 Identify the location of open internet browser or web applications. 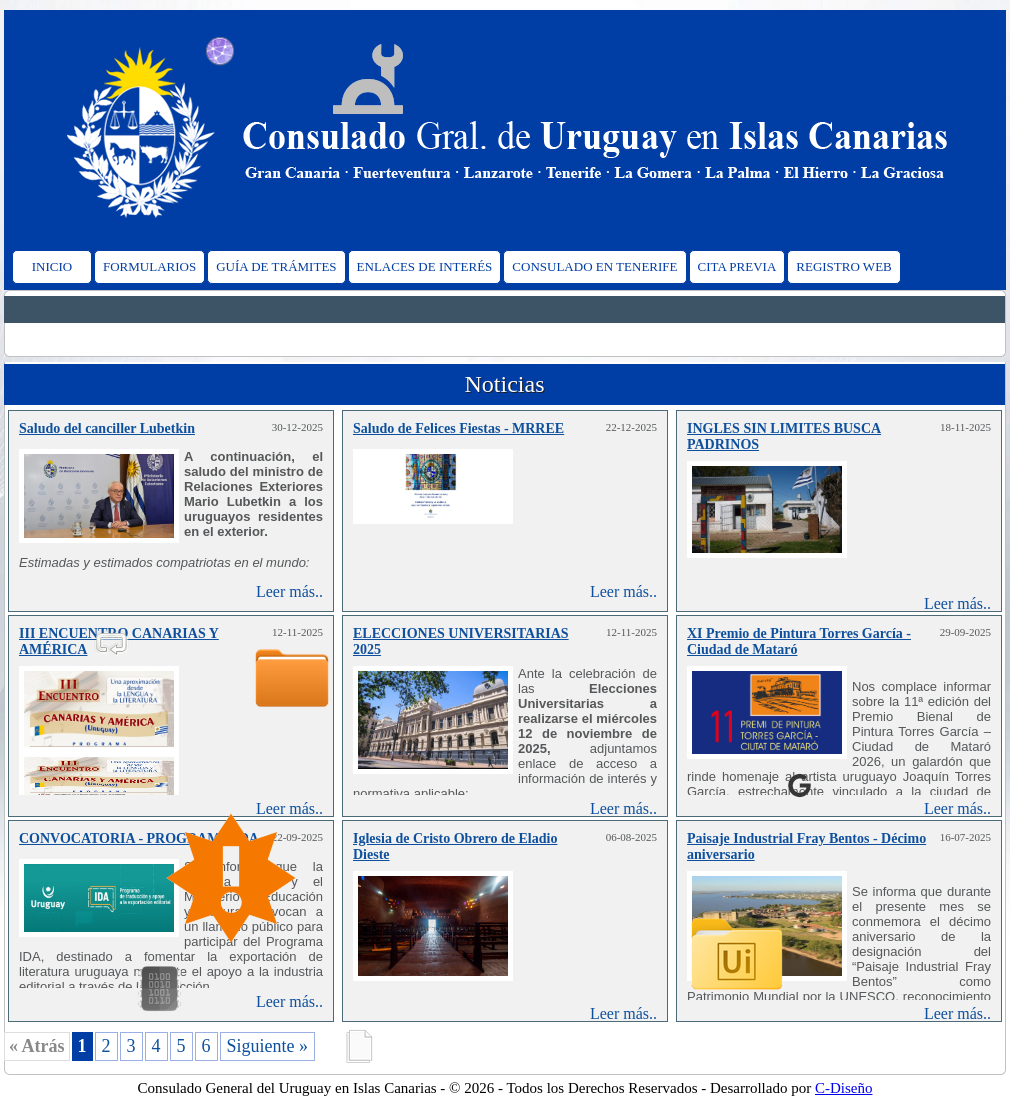
(220, 51).